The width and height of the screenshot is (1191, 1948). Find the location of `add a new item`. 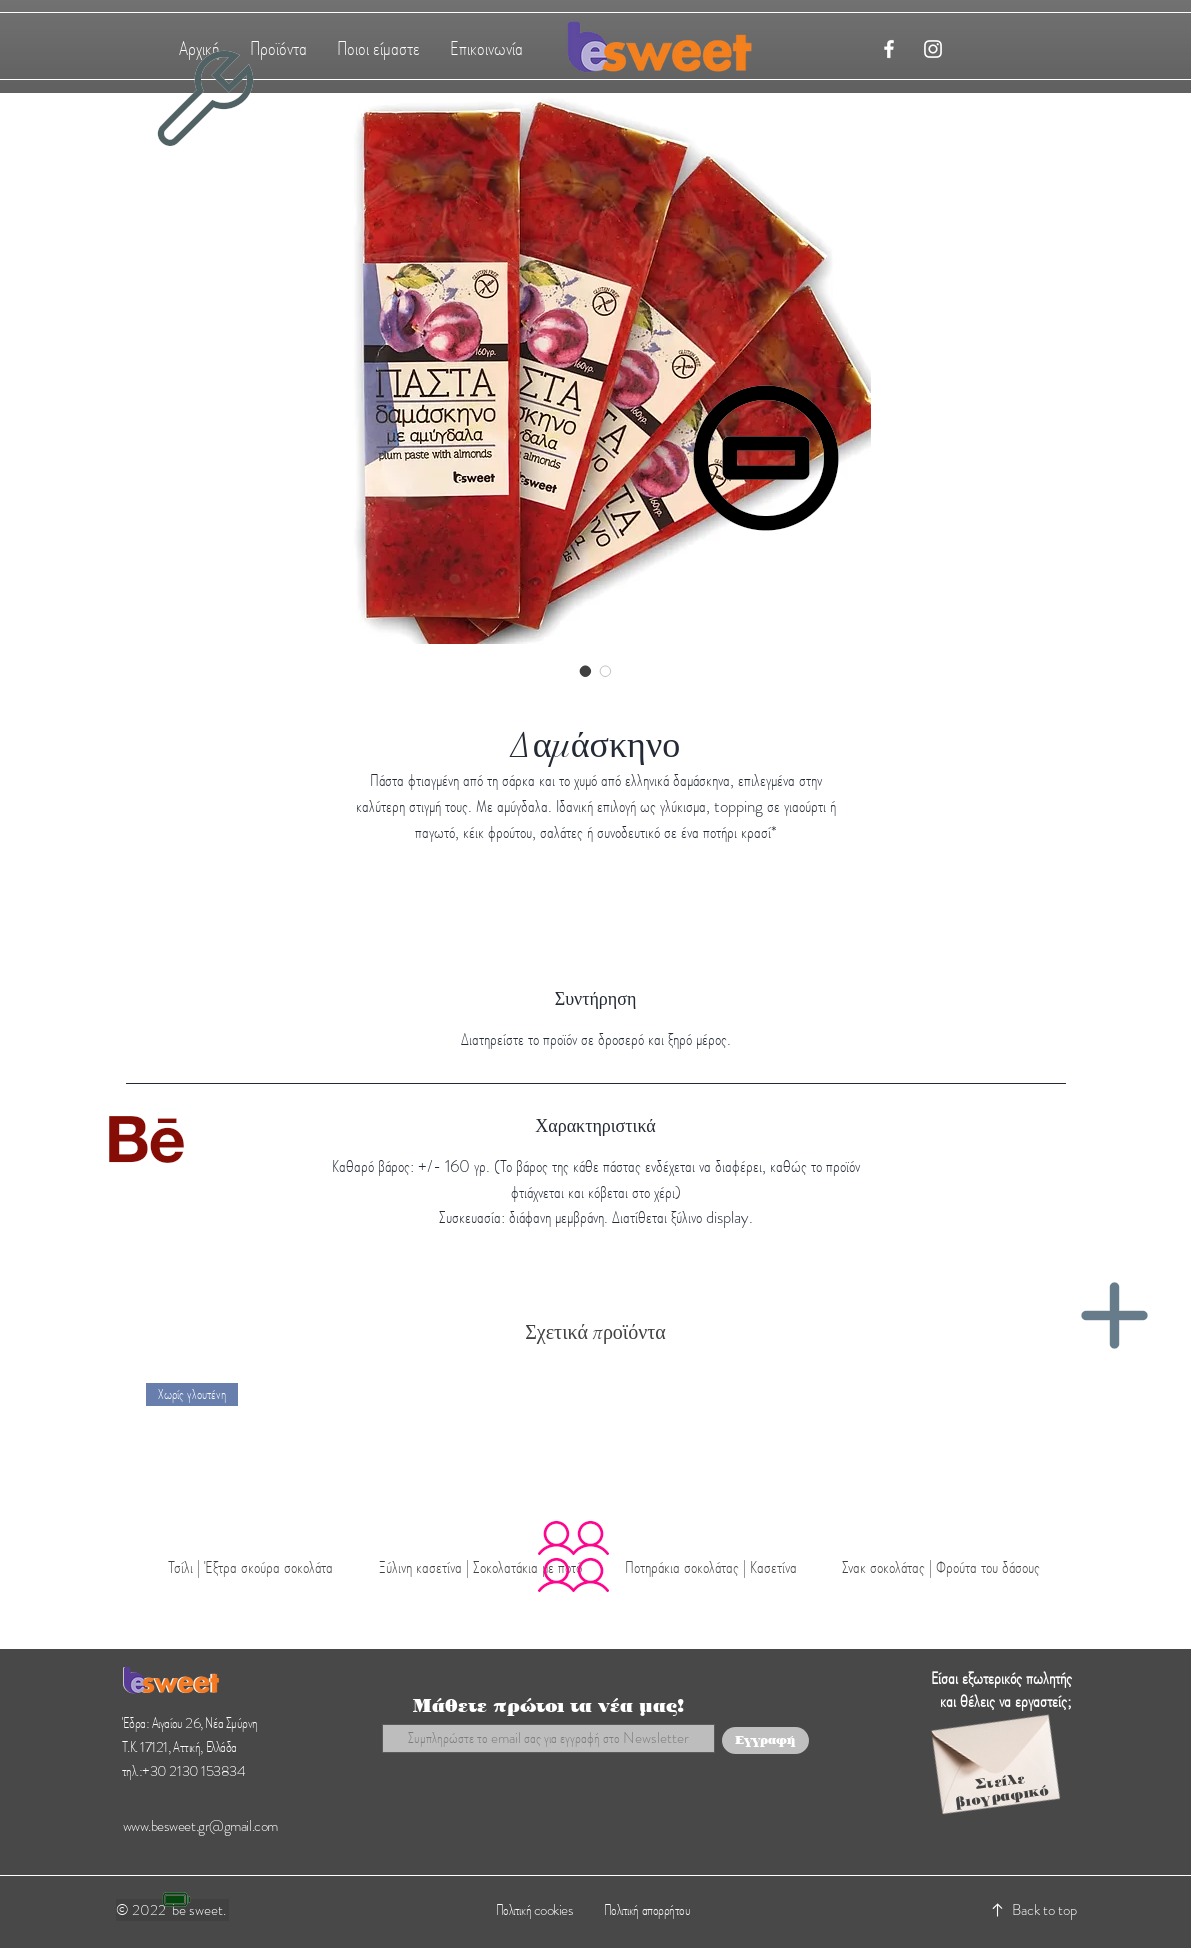

add a new item is located at coordinates (1114, 1315).